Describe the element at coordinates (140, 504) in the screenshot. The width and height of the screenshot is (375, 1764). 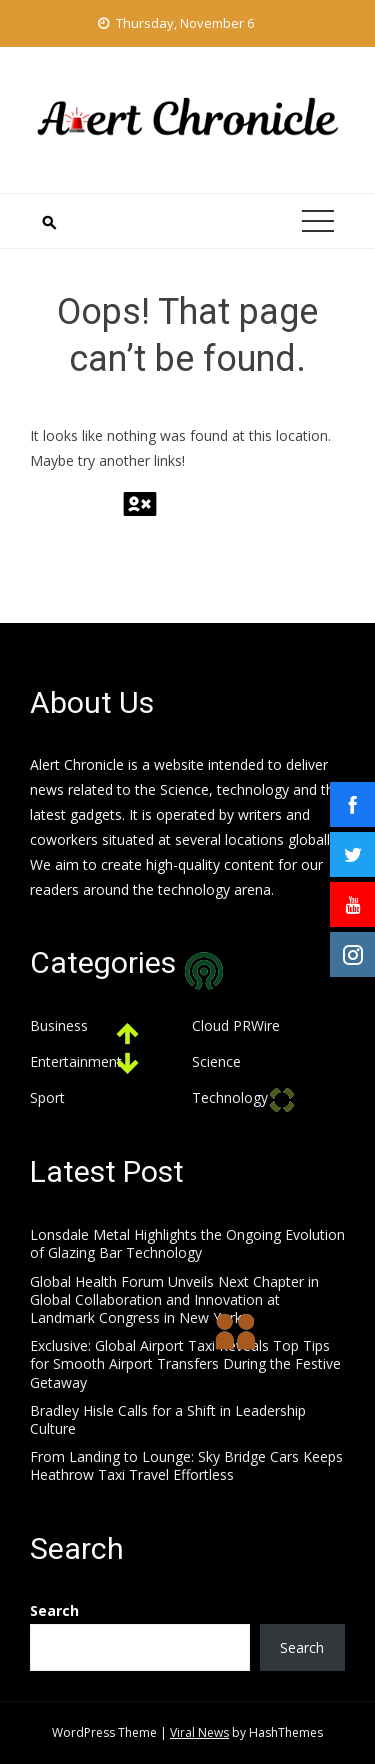
I see `indicates an expired pass or credential` at that location.